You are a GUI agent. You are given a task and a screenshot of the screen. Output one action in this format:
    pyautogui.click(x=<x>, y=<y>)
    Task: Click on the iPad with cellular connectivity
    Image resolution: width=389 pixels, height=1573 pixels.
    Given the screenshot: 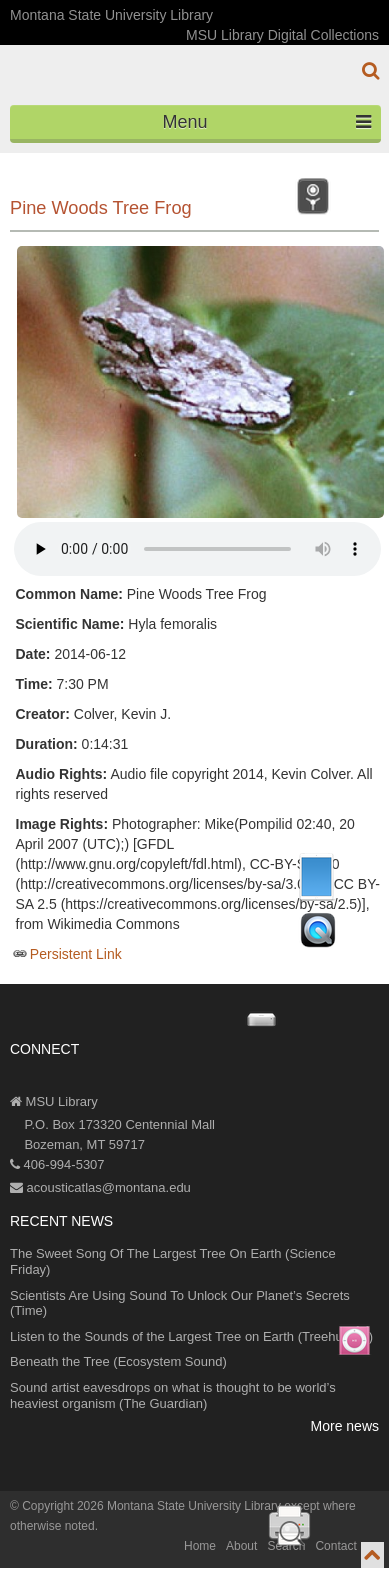 What is the action you would take?
    pyautogui.click(x=316, y=876)
    